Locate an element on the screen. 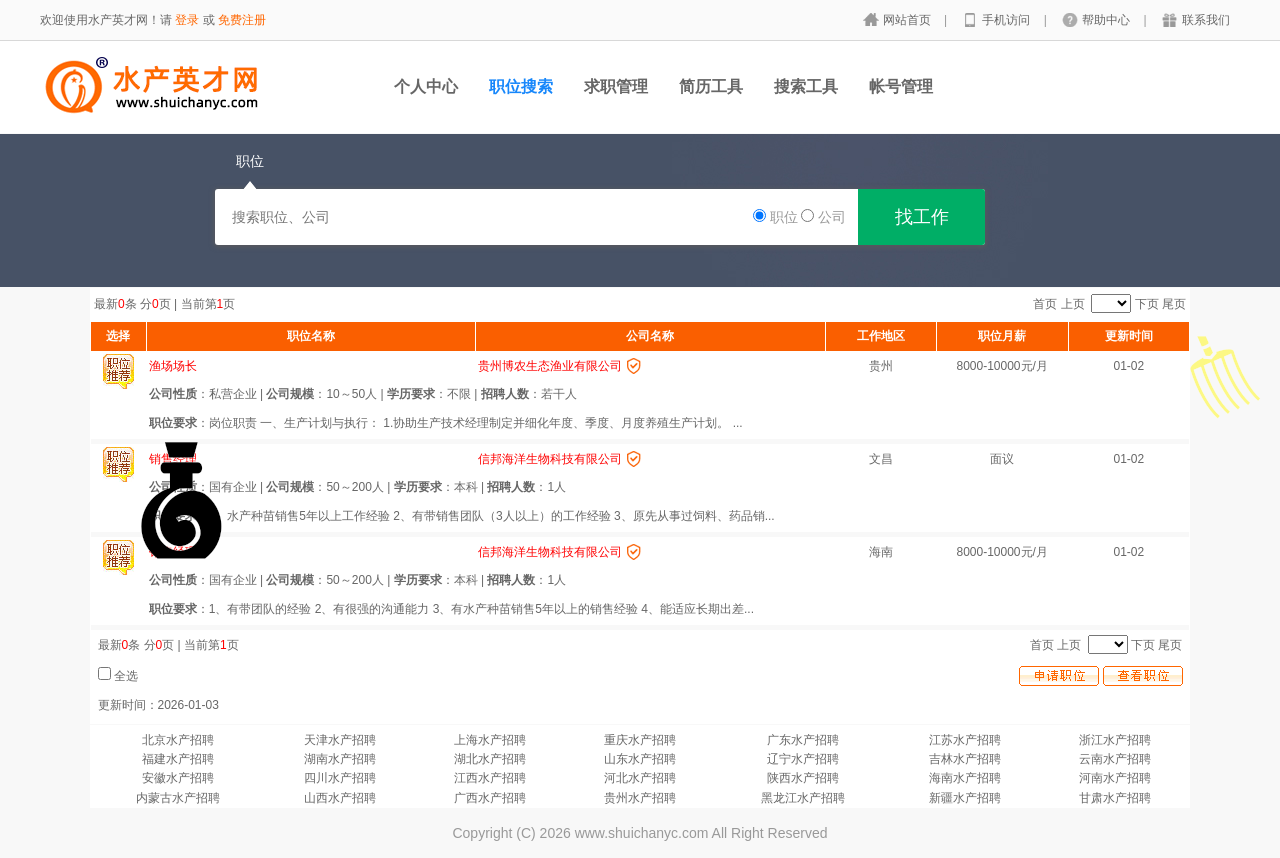 Image resolution: width=1280 pixels, height=858 pixels. access potion or elixir inventory is located at coordinates (181, 500).